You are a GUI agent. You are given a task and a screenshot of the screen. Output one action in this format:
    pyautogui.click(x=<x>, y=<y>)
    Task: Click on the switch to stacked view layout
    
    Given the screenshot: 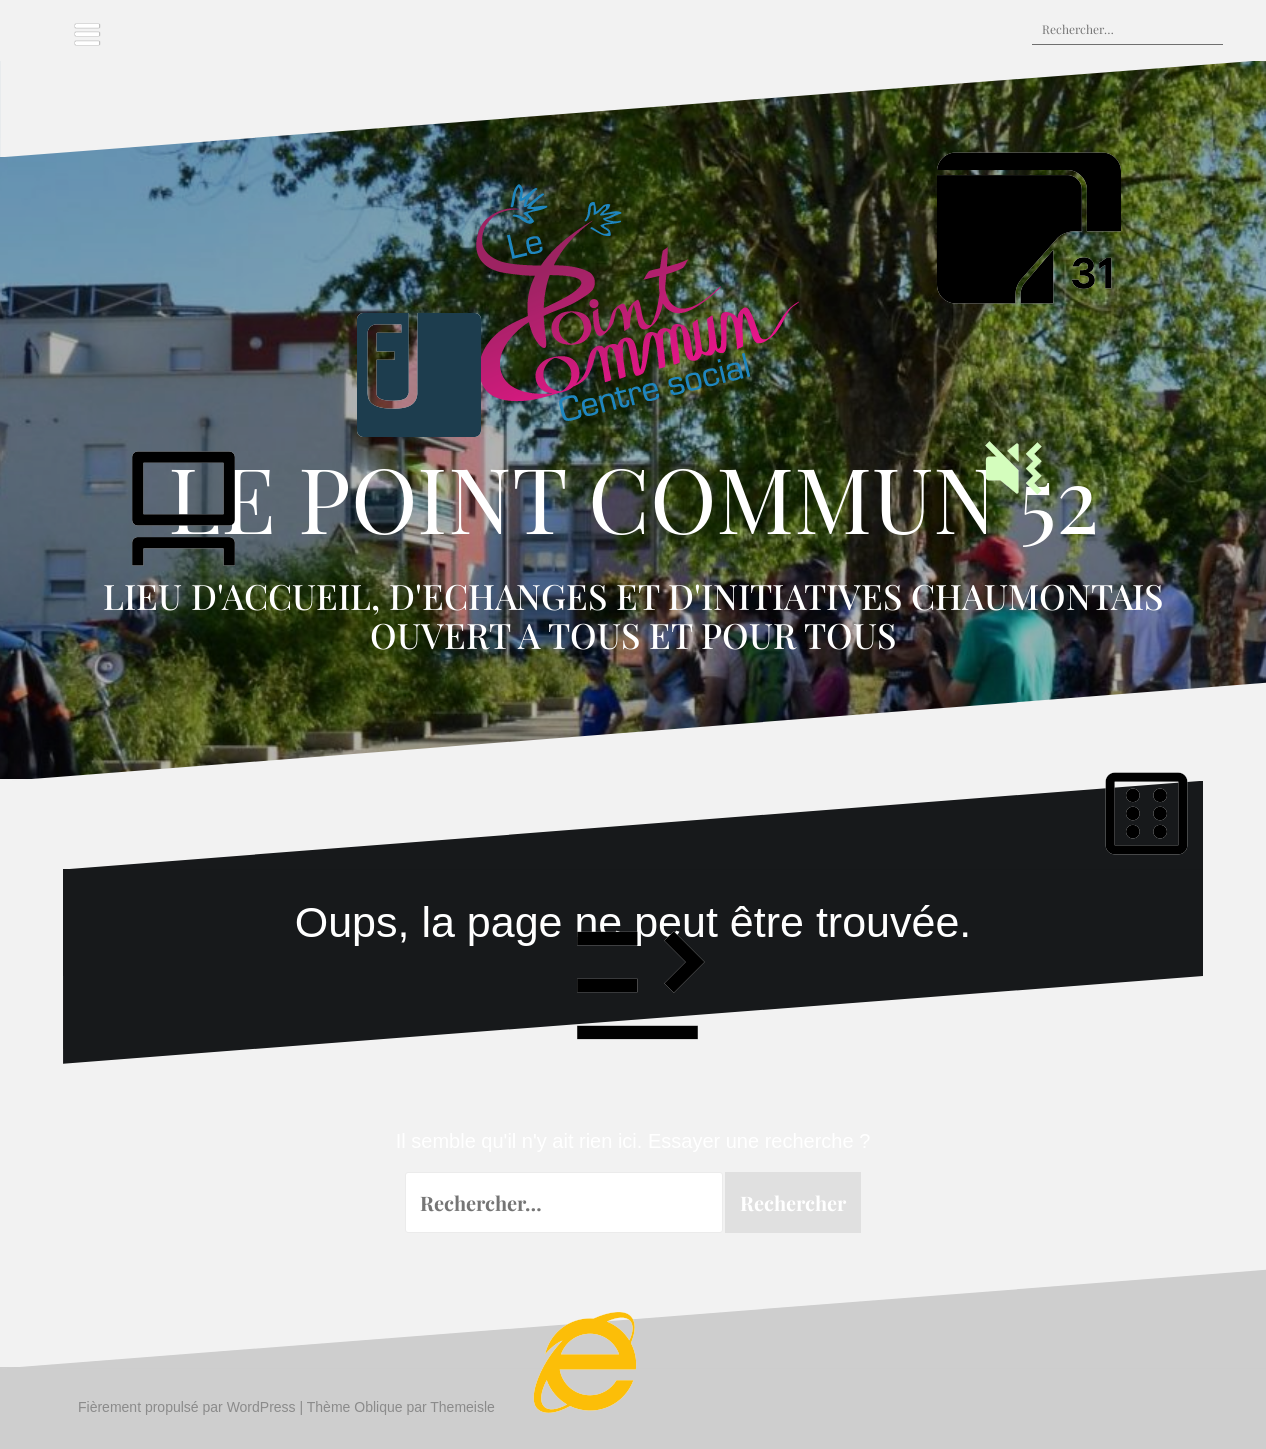 What is the action you would take?
    pyautogui.click(x=183, y=508)
    